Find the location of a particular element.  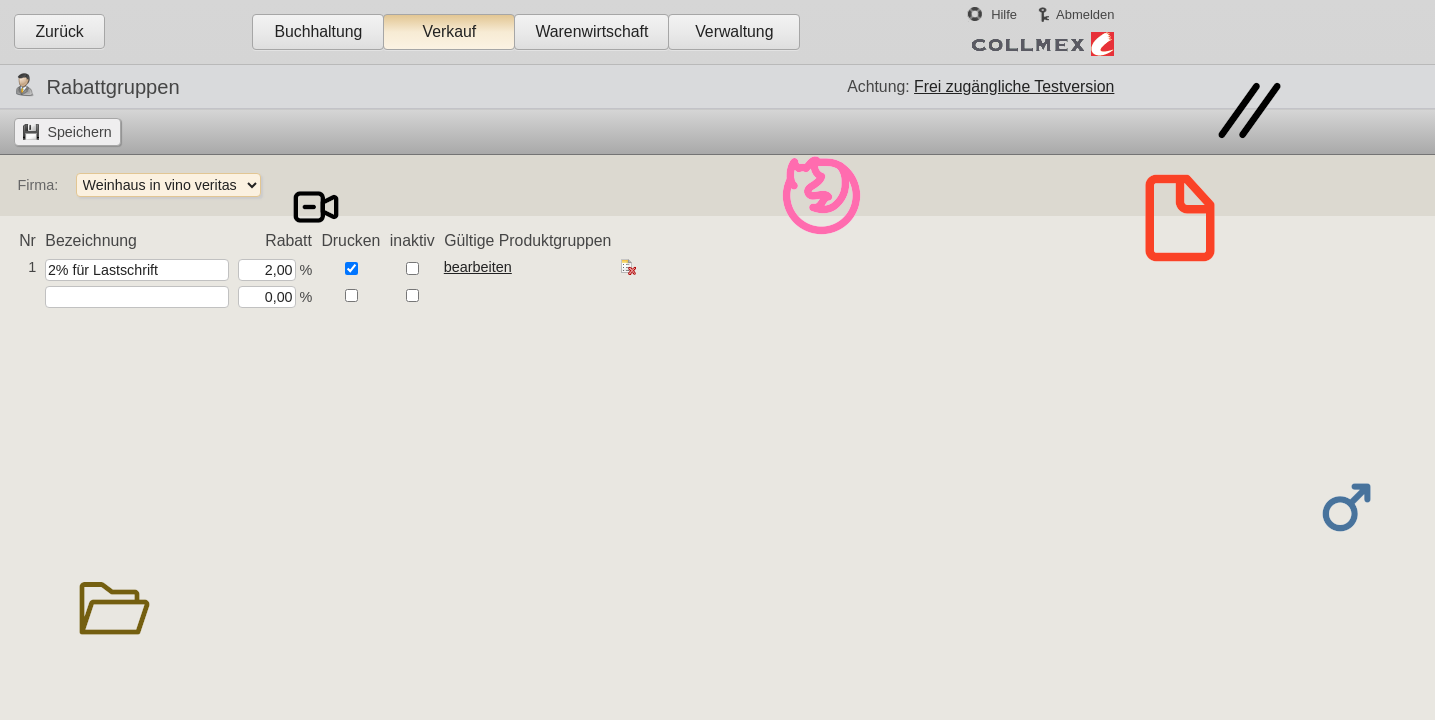

indicates a separator or divider between elements is located at coordinates (1249, 110).